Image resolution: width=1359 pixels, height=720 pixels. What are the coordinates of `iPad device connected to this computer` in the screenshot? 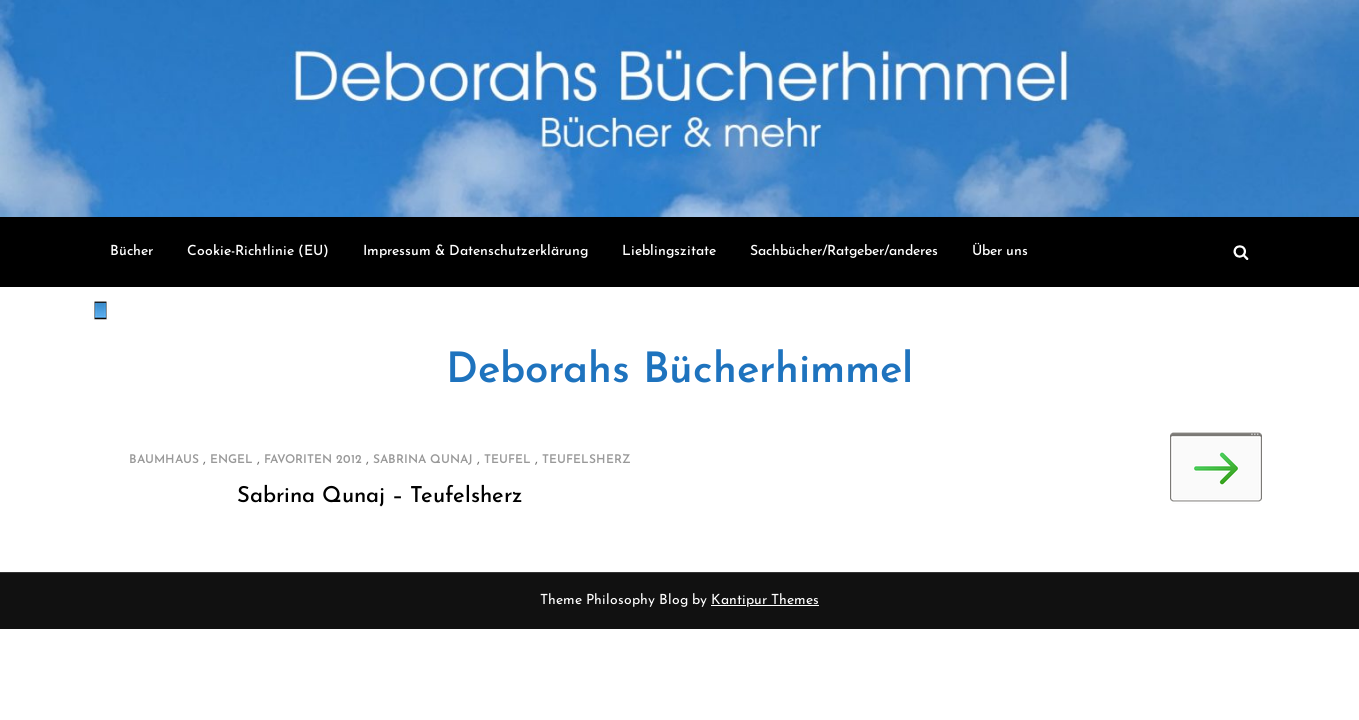 It's located at (100, 310).